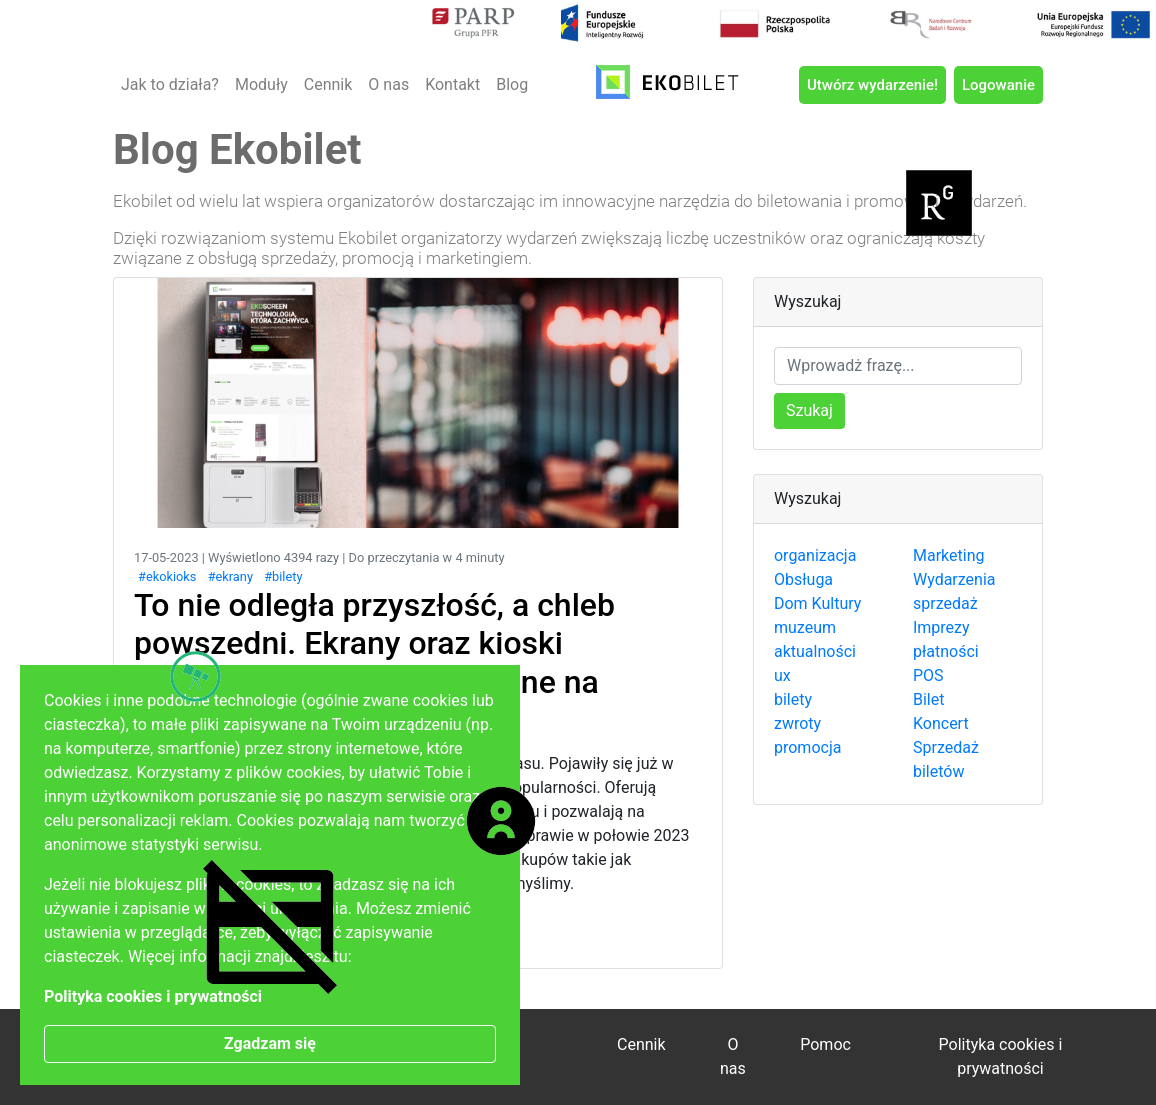  What do you see at coordinates (501, 821) in the screenshot?
I see `access your account or profile` at bounding box center [501, 821].